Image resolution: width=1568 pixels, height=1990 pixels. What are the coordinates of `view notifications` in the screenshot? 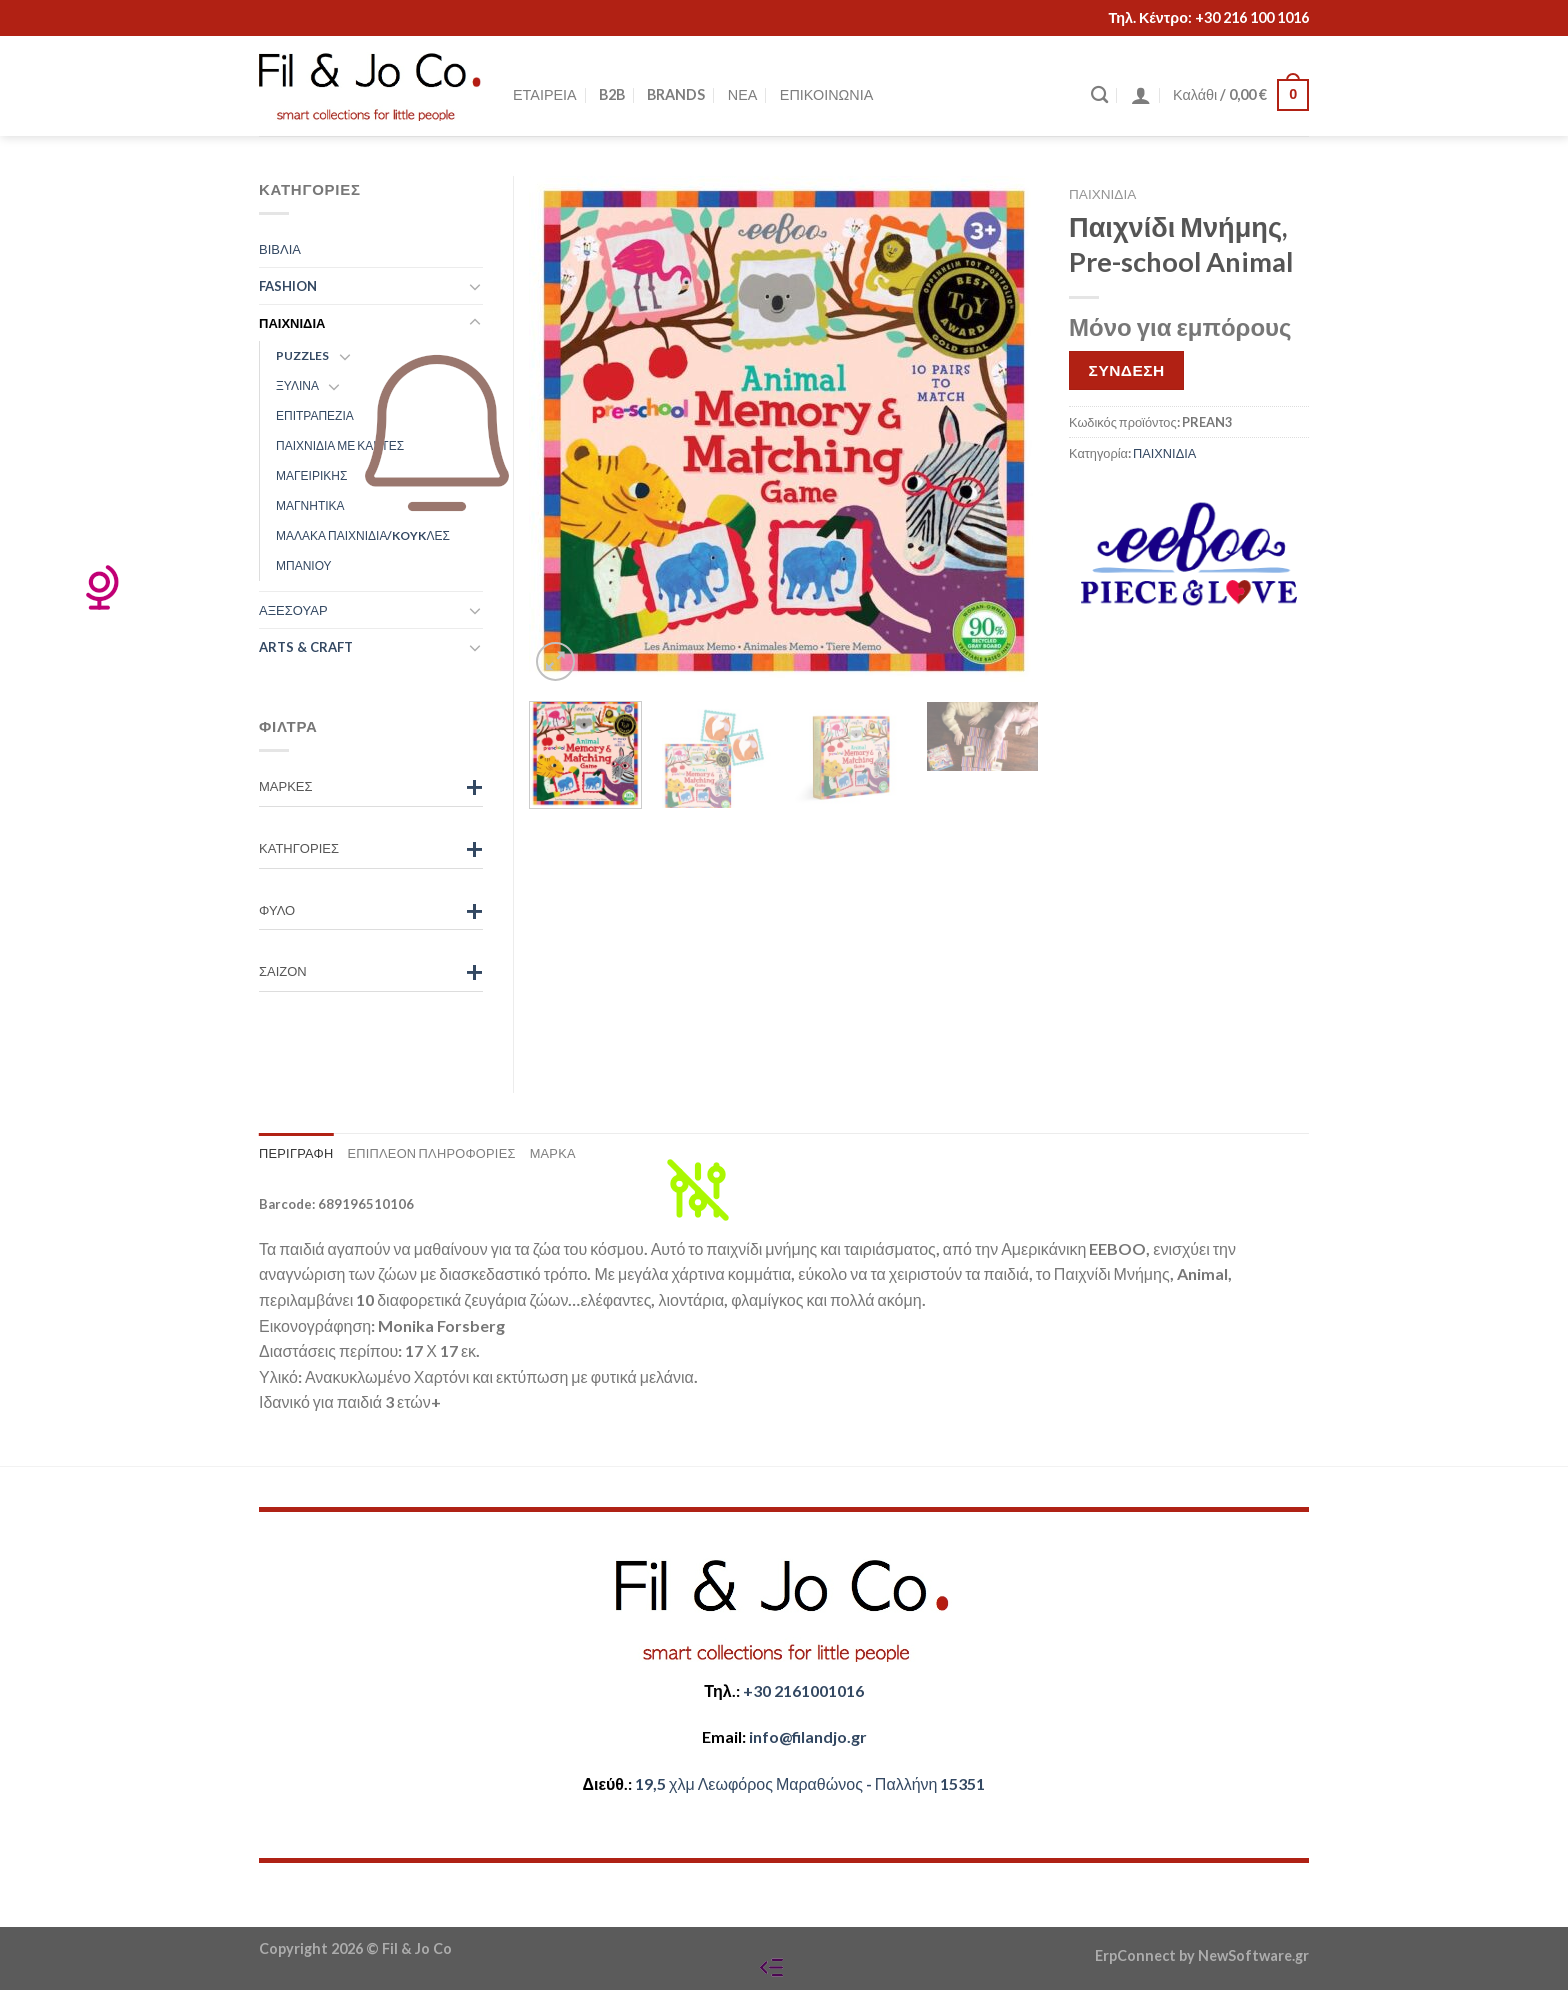 It's located at (437, 433).